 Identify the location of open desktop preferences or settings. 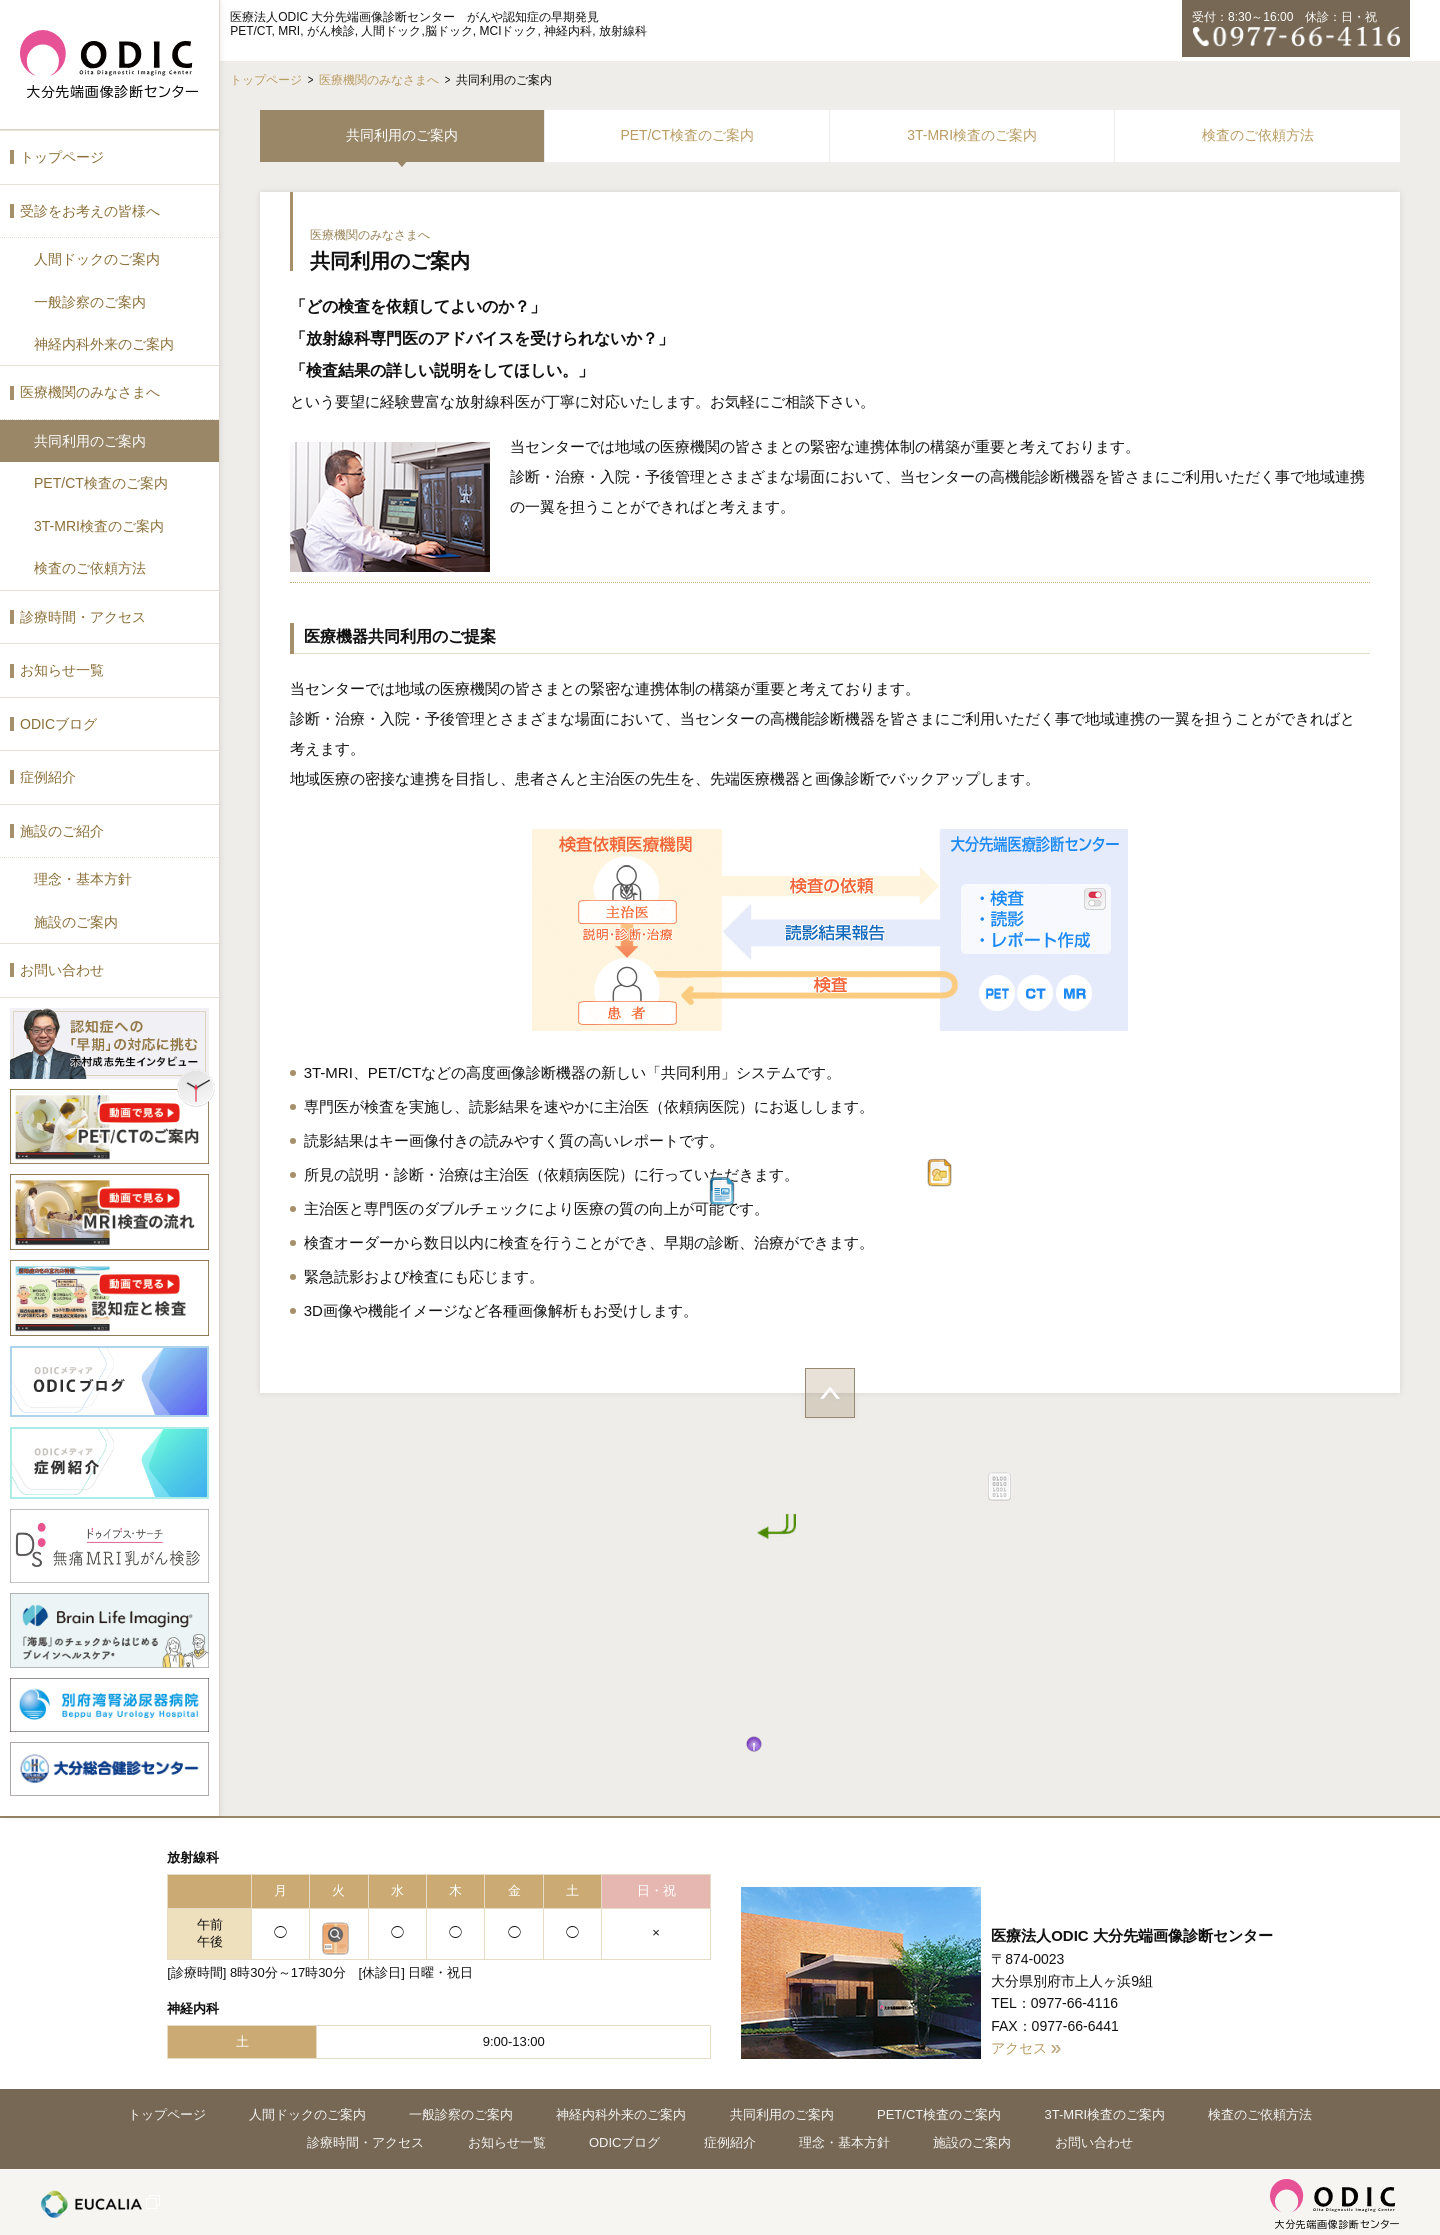
(1095, 899).